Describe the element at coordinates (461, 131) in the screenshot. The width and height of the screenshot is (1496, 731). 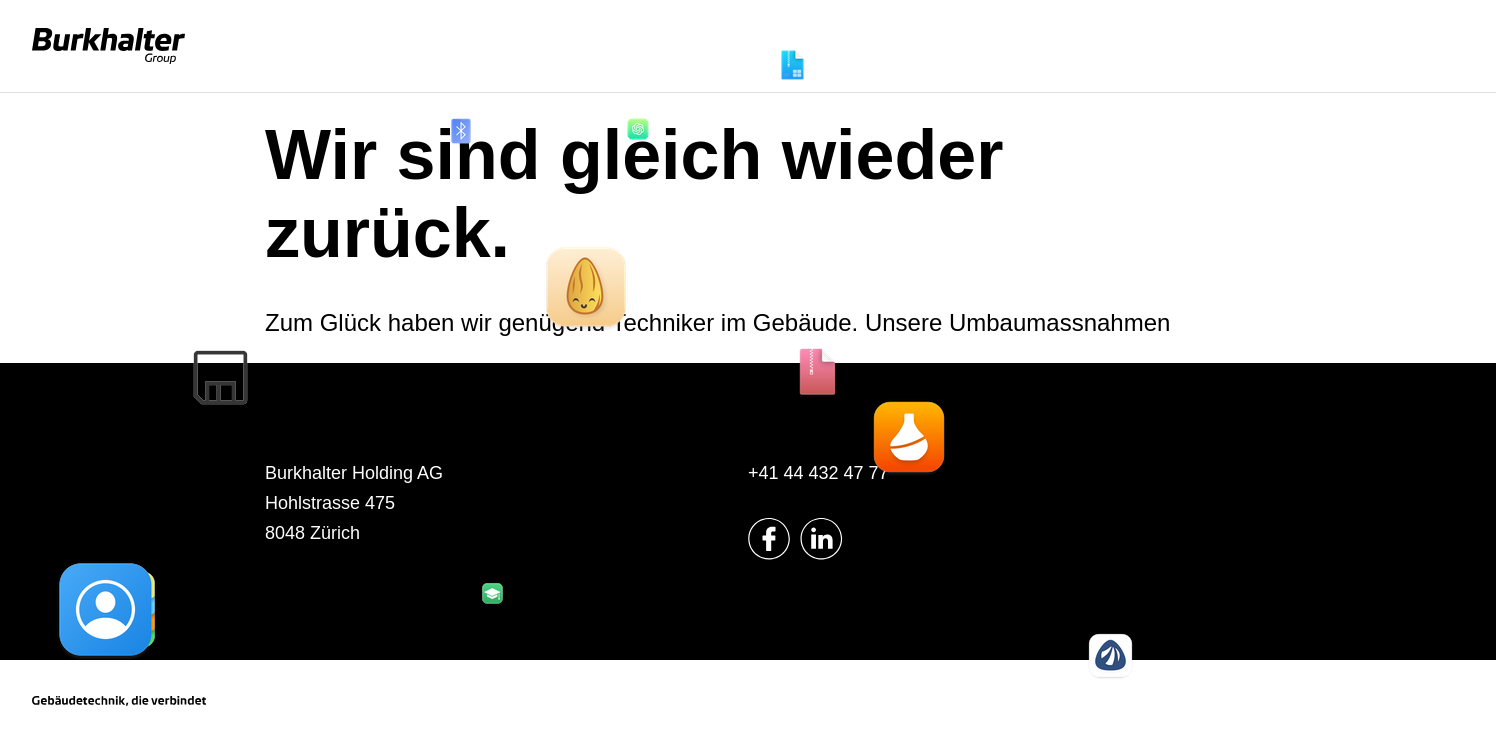
I see `open bluetooth settings` at that location.